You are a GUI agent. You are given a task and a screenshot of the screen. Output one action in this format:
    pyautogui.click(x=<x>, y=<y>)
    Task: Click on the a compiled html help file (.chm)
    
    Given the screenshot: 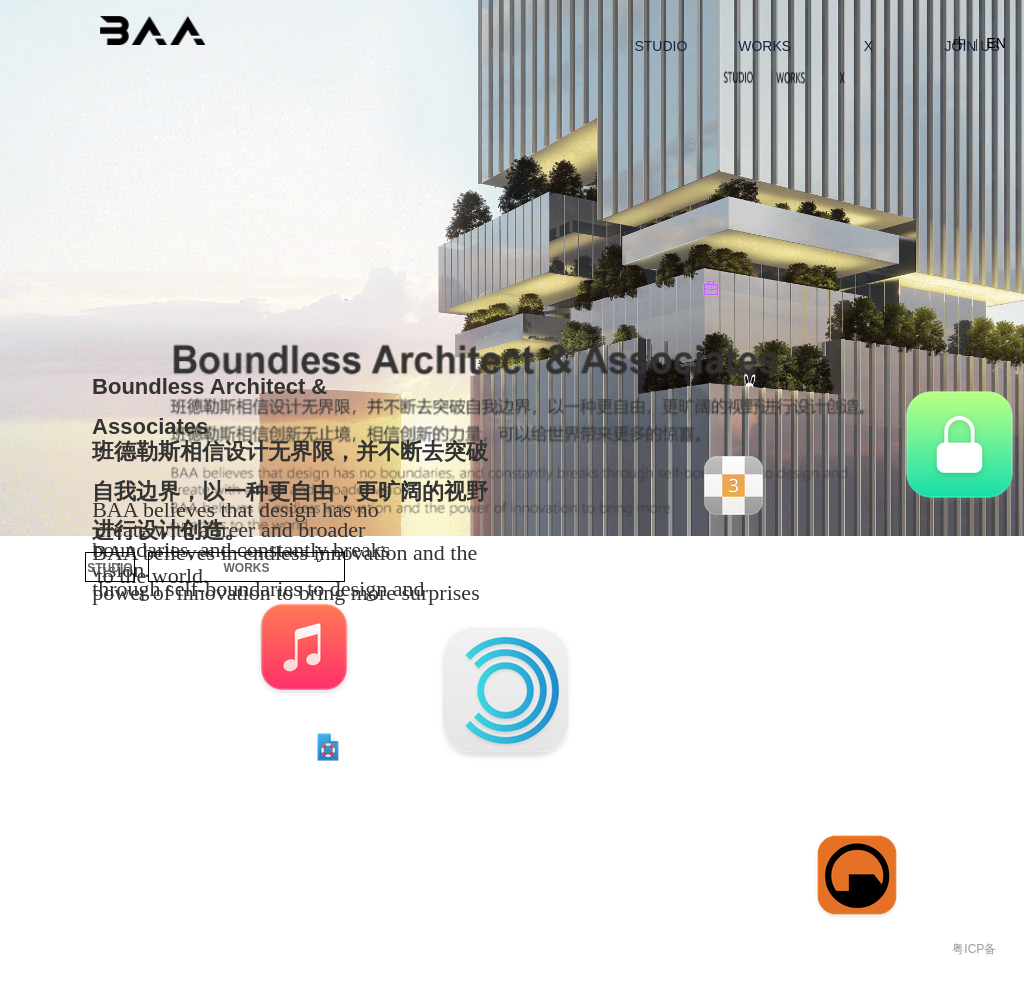 What is the action you would take?
    pyautogui.click(x=328, y=747)
    